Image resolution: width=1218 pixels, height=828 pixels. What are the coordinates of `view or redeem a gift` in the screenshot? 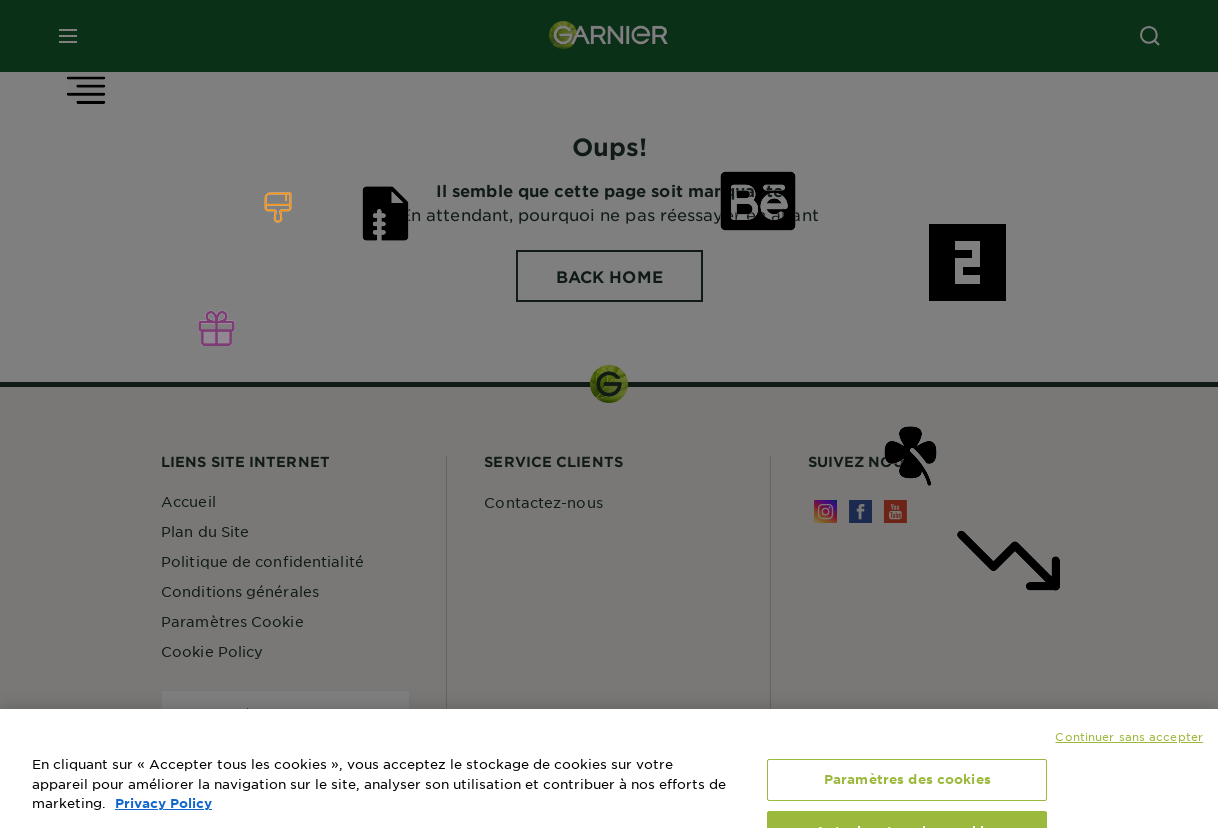 It's located at (216, 330).